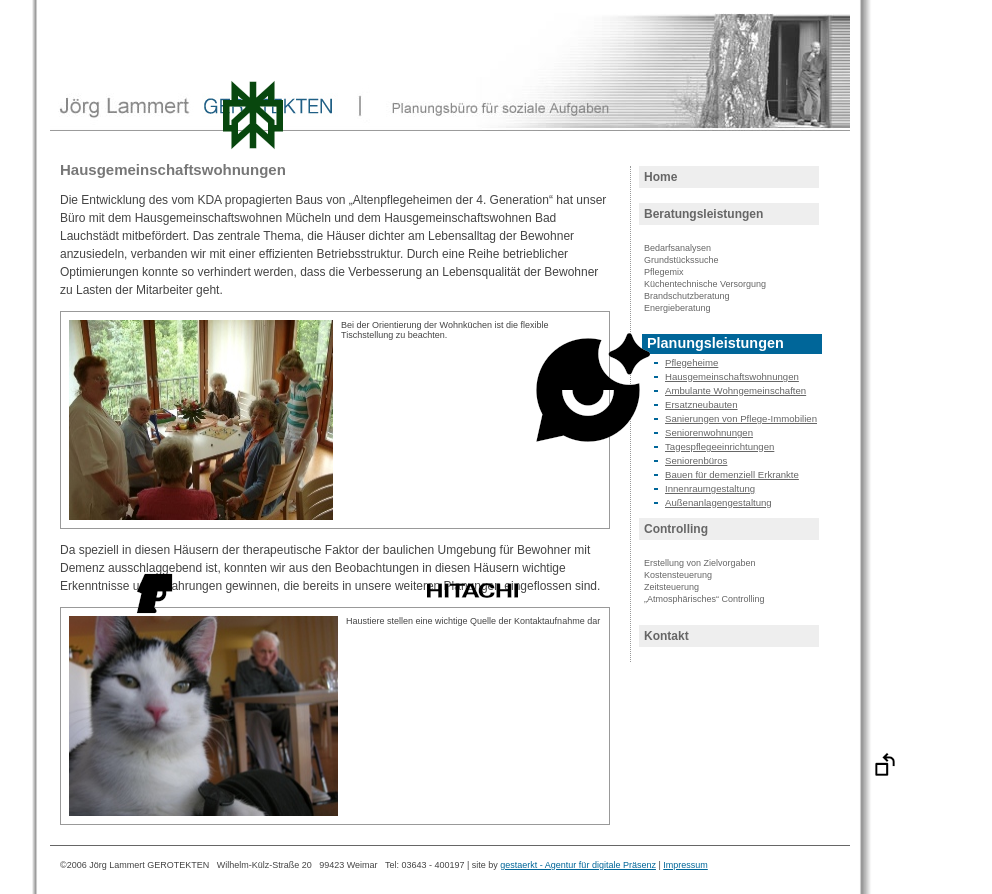 This screenshot has width=992, height=894. What do you see at coordinates (154, 593) in the screenshot?
I see `check body temperature` at bounding box center [154, 593].